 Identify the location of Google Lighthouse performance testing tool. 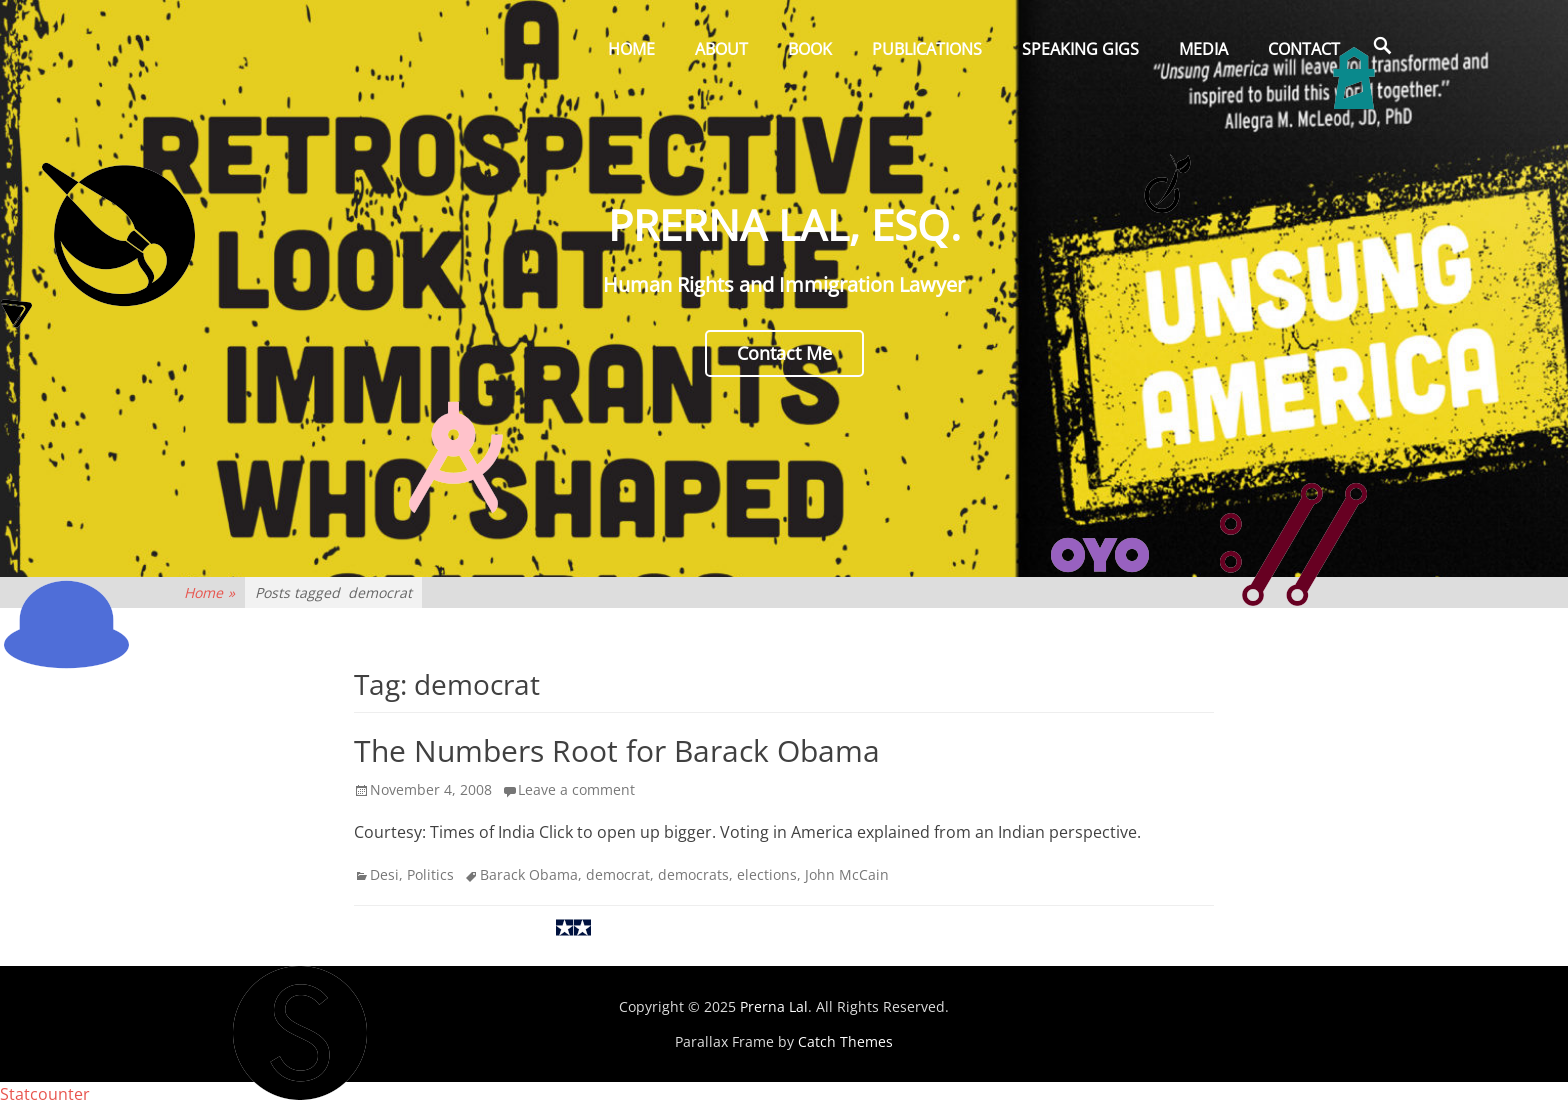
(1354, 78).